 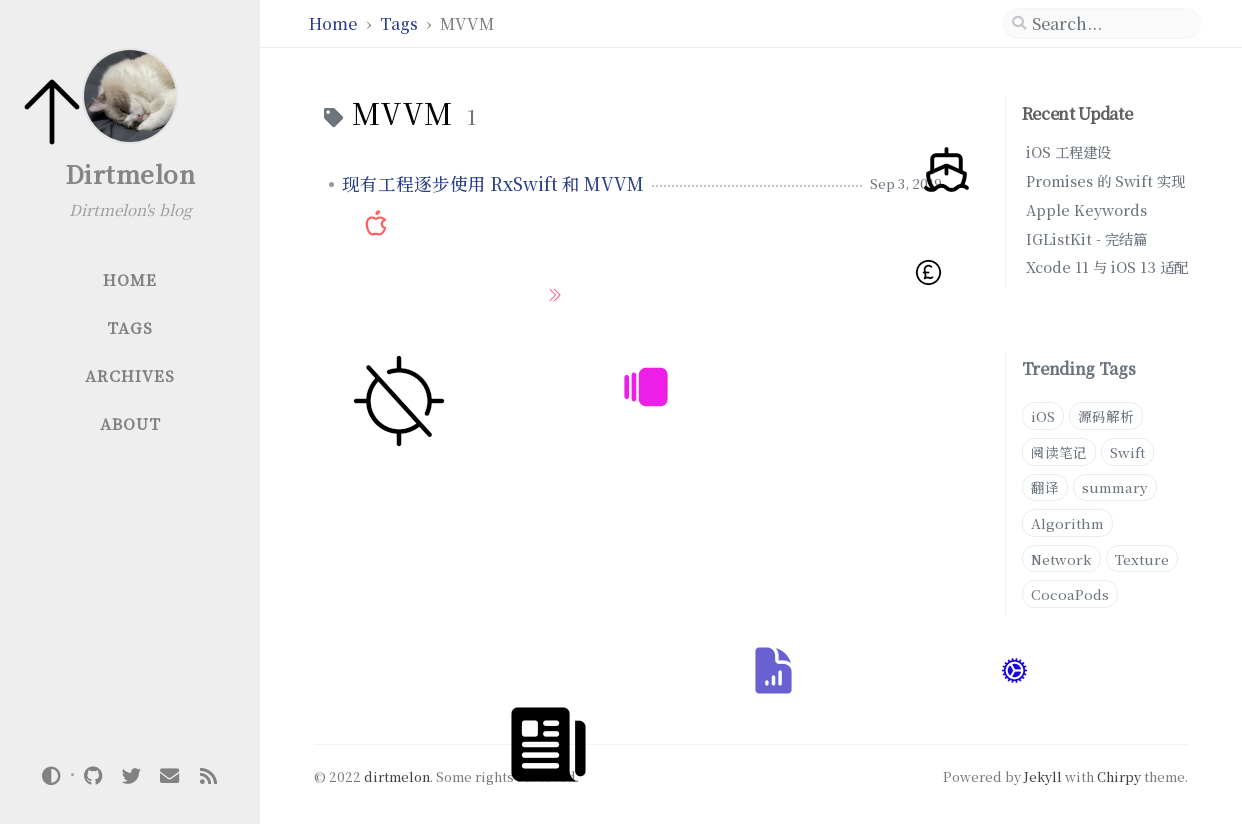 What do you see at coordinates (52, 112) in the screenshot?
I see `scroll to top of page` at bounding box center [52, 112].